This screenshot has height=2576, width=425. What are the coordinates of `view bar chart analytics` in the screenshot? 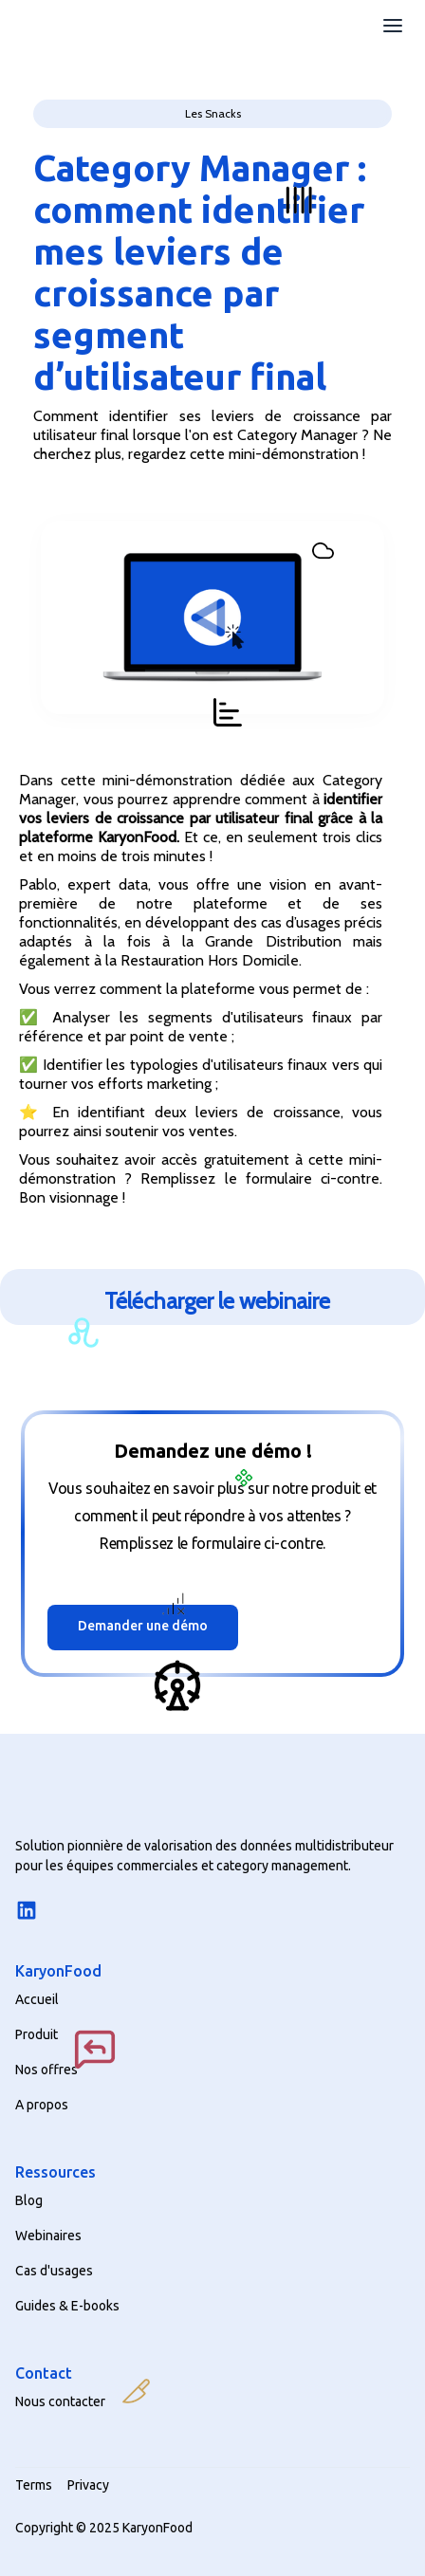 It's located at (228, 712).